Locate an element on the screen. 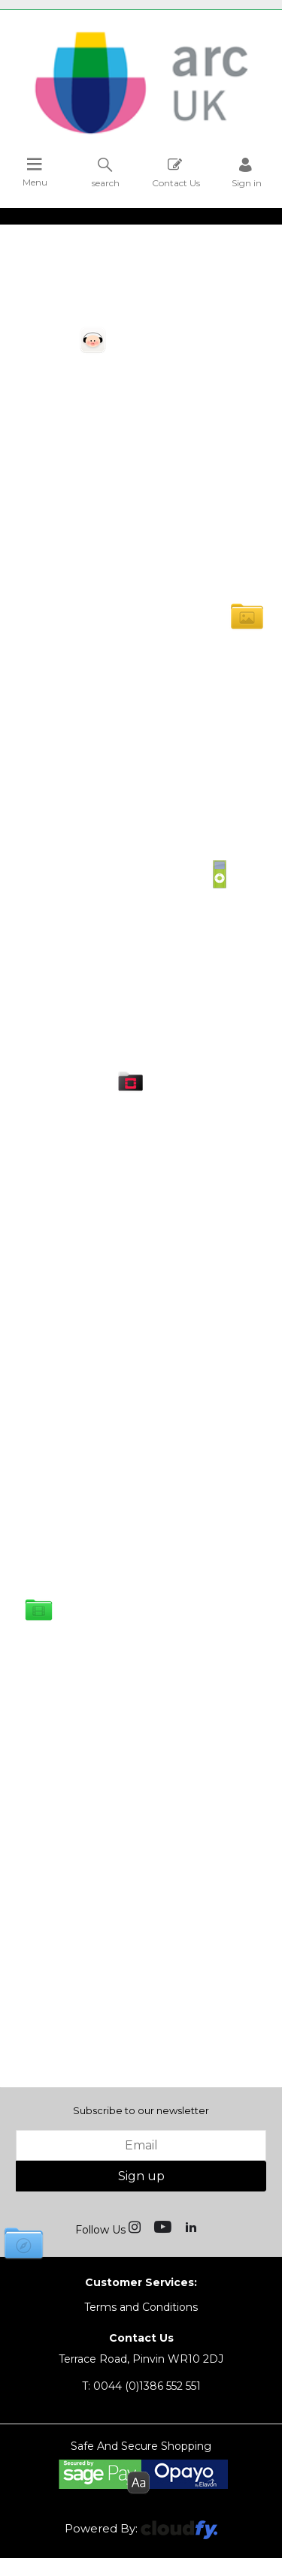 Image resolution: width=282 pixels, height=2576 pixels. iPod nano device in green color is located at coordinates (220, 874).